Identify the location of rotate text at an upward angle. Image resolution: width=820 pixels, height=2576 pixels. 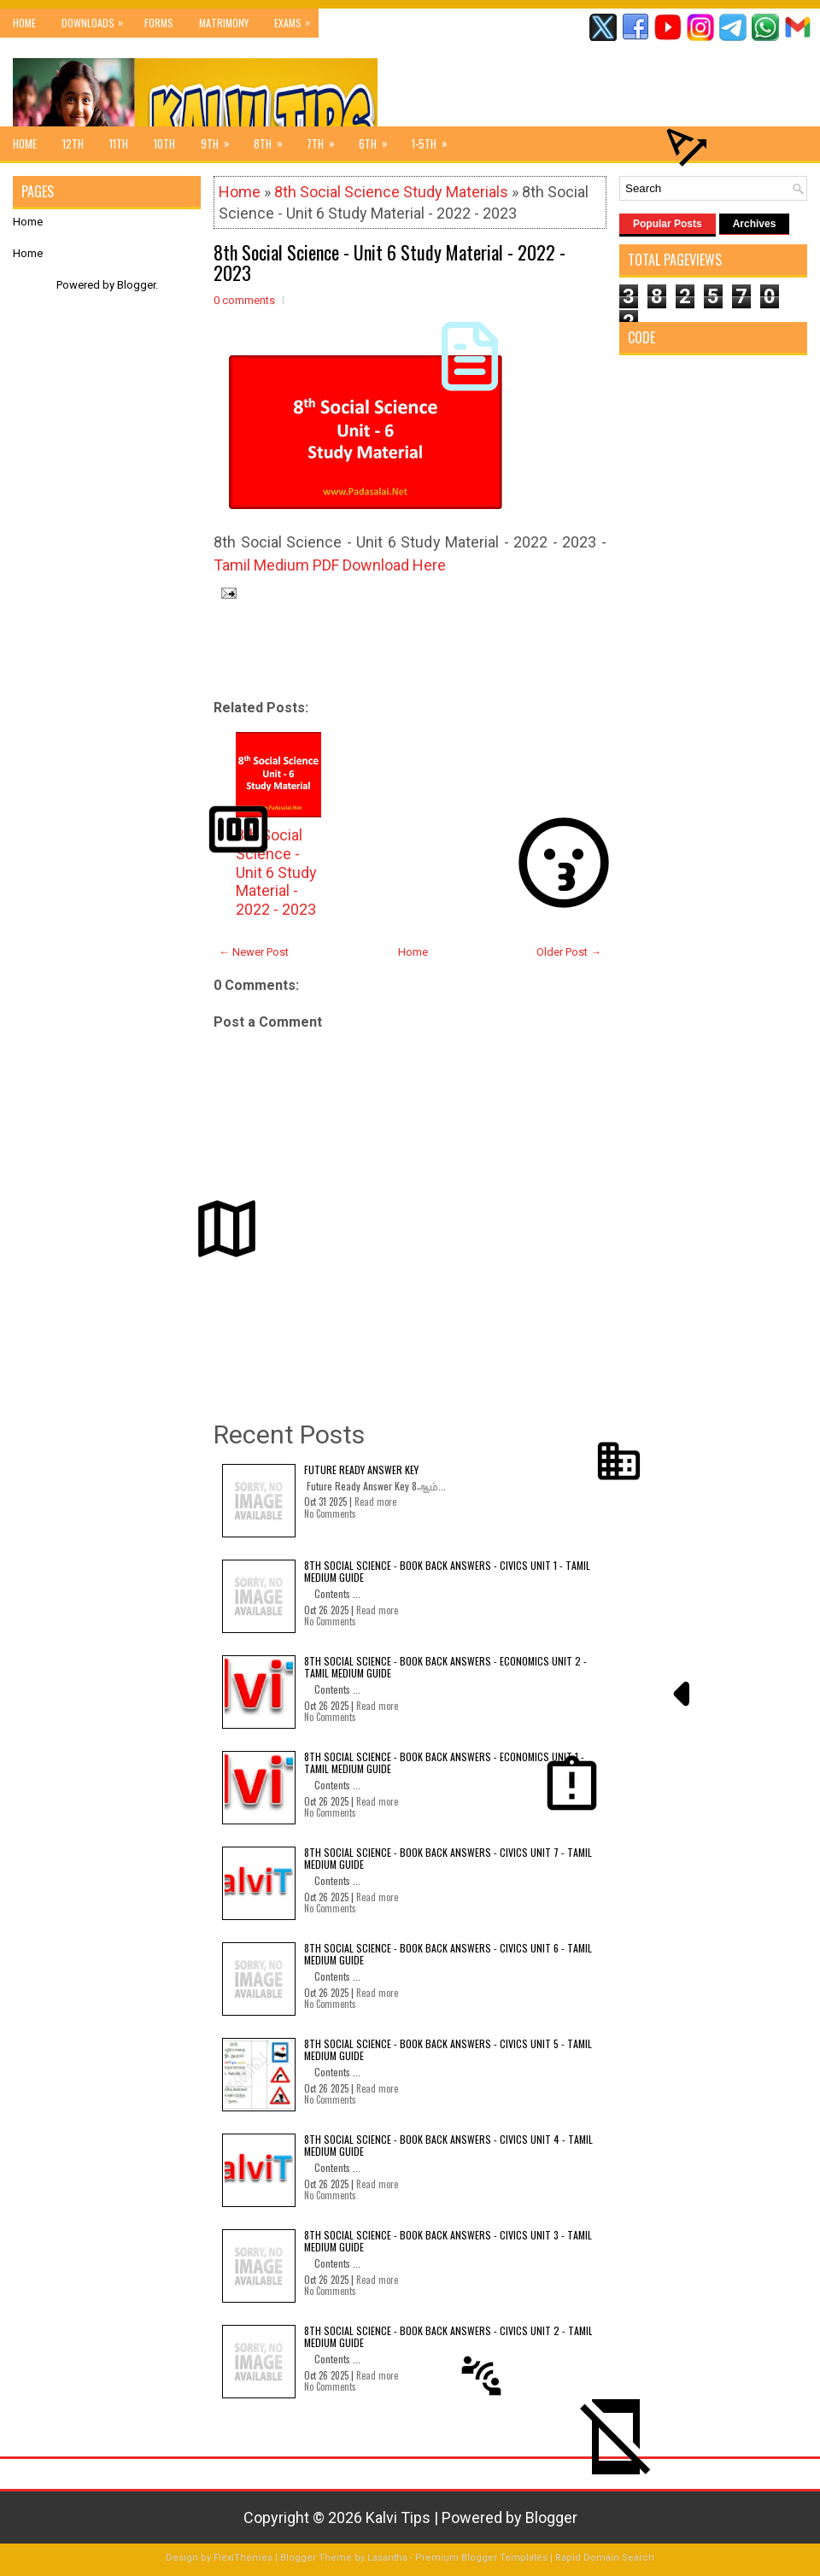
(686, 146).